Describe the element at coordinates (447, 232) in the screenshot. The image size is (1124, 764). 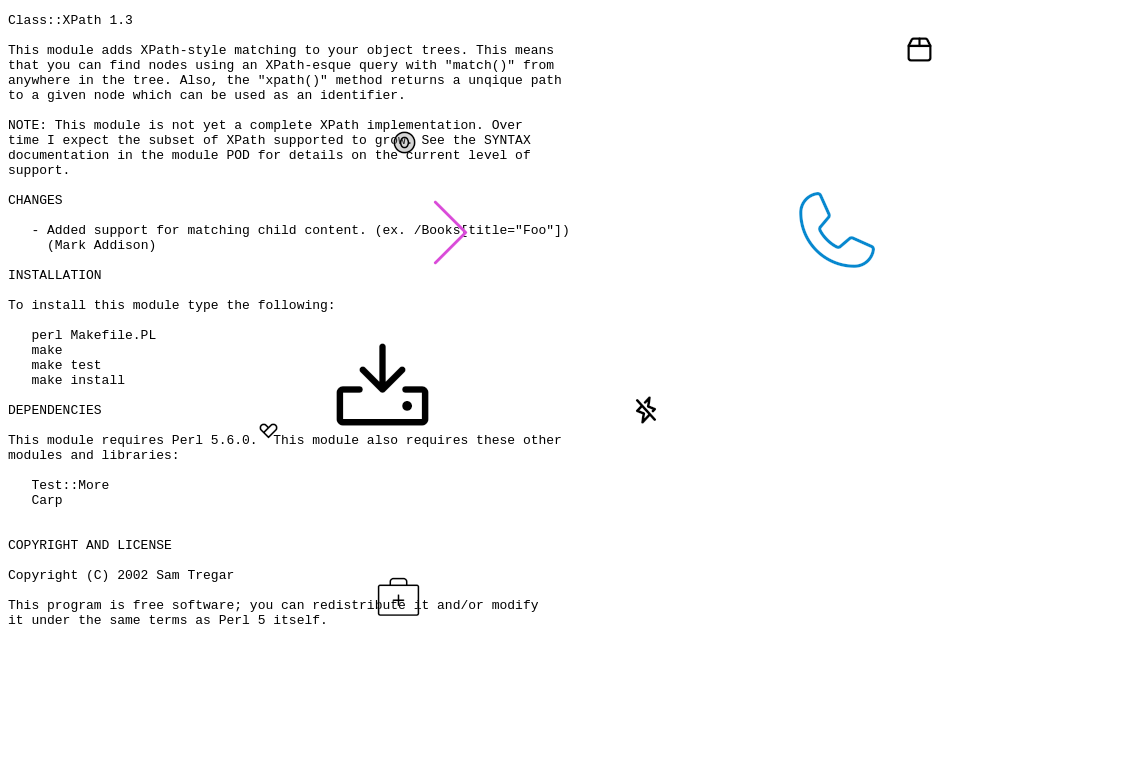
I see `navigate to the next item or page` at that location.